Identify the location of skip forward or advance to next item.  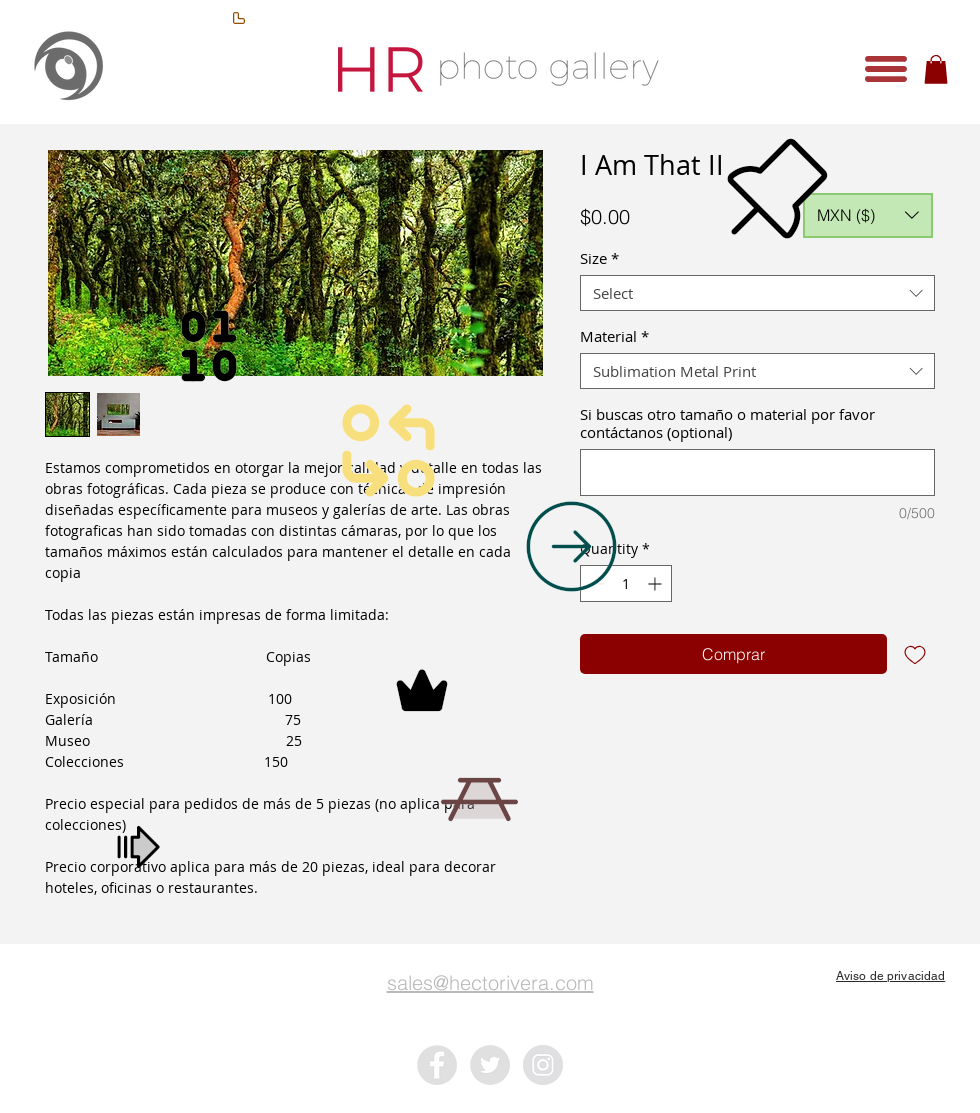
(137, 847).